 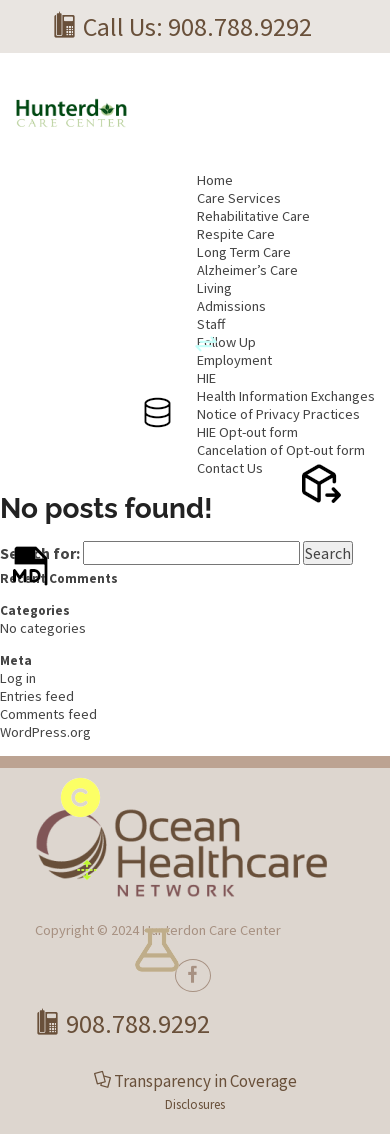 What do you see at coordinates (157, 950) in the screenshot?
I see `access experimental or beta features` at bounding box center [157, 950].